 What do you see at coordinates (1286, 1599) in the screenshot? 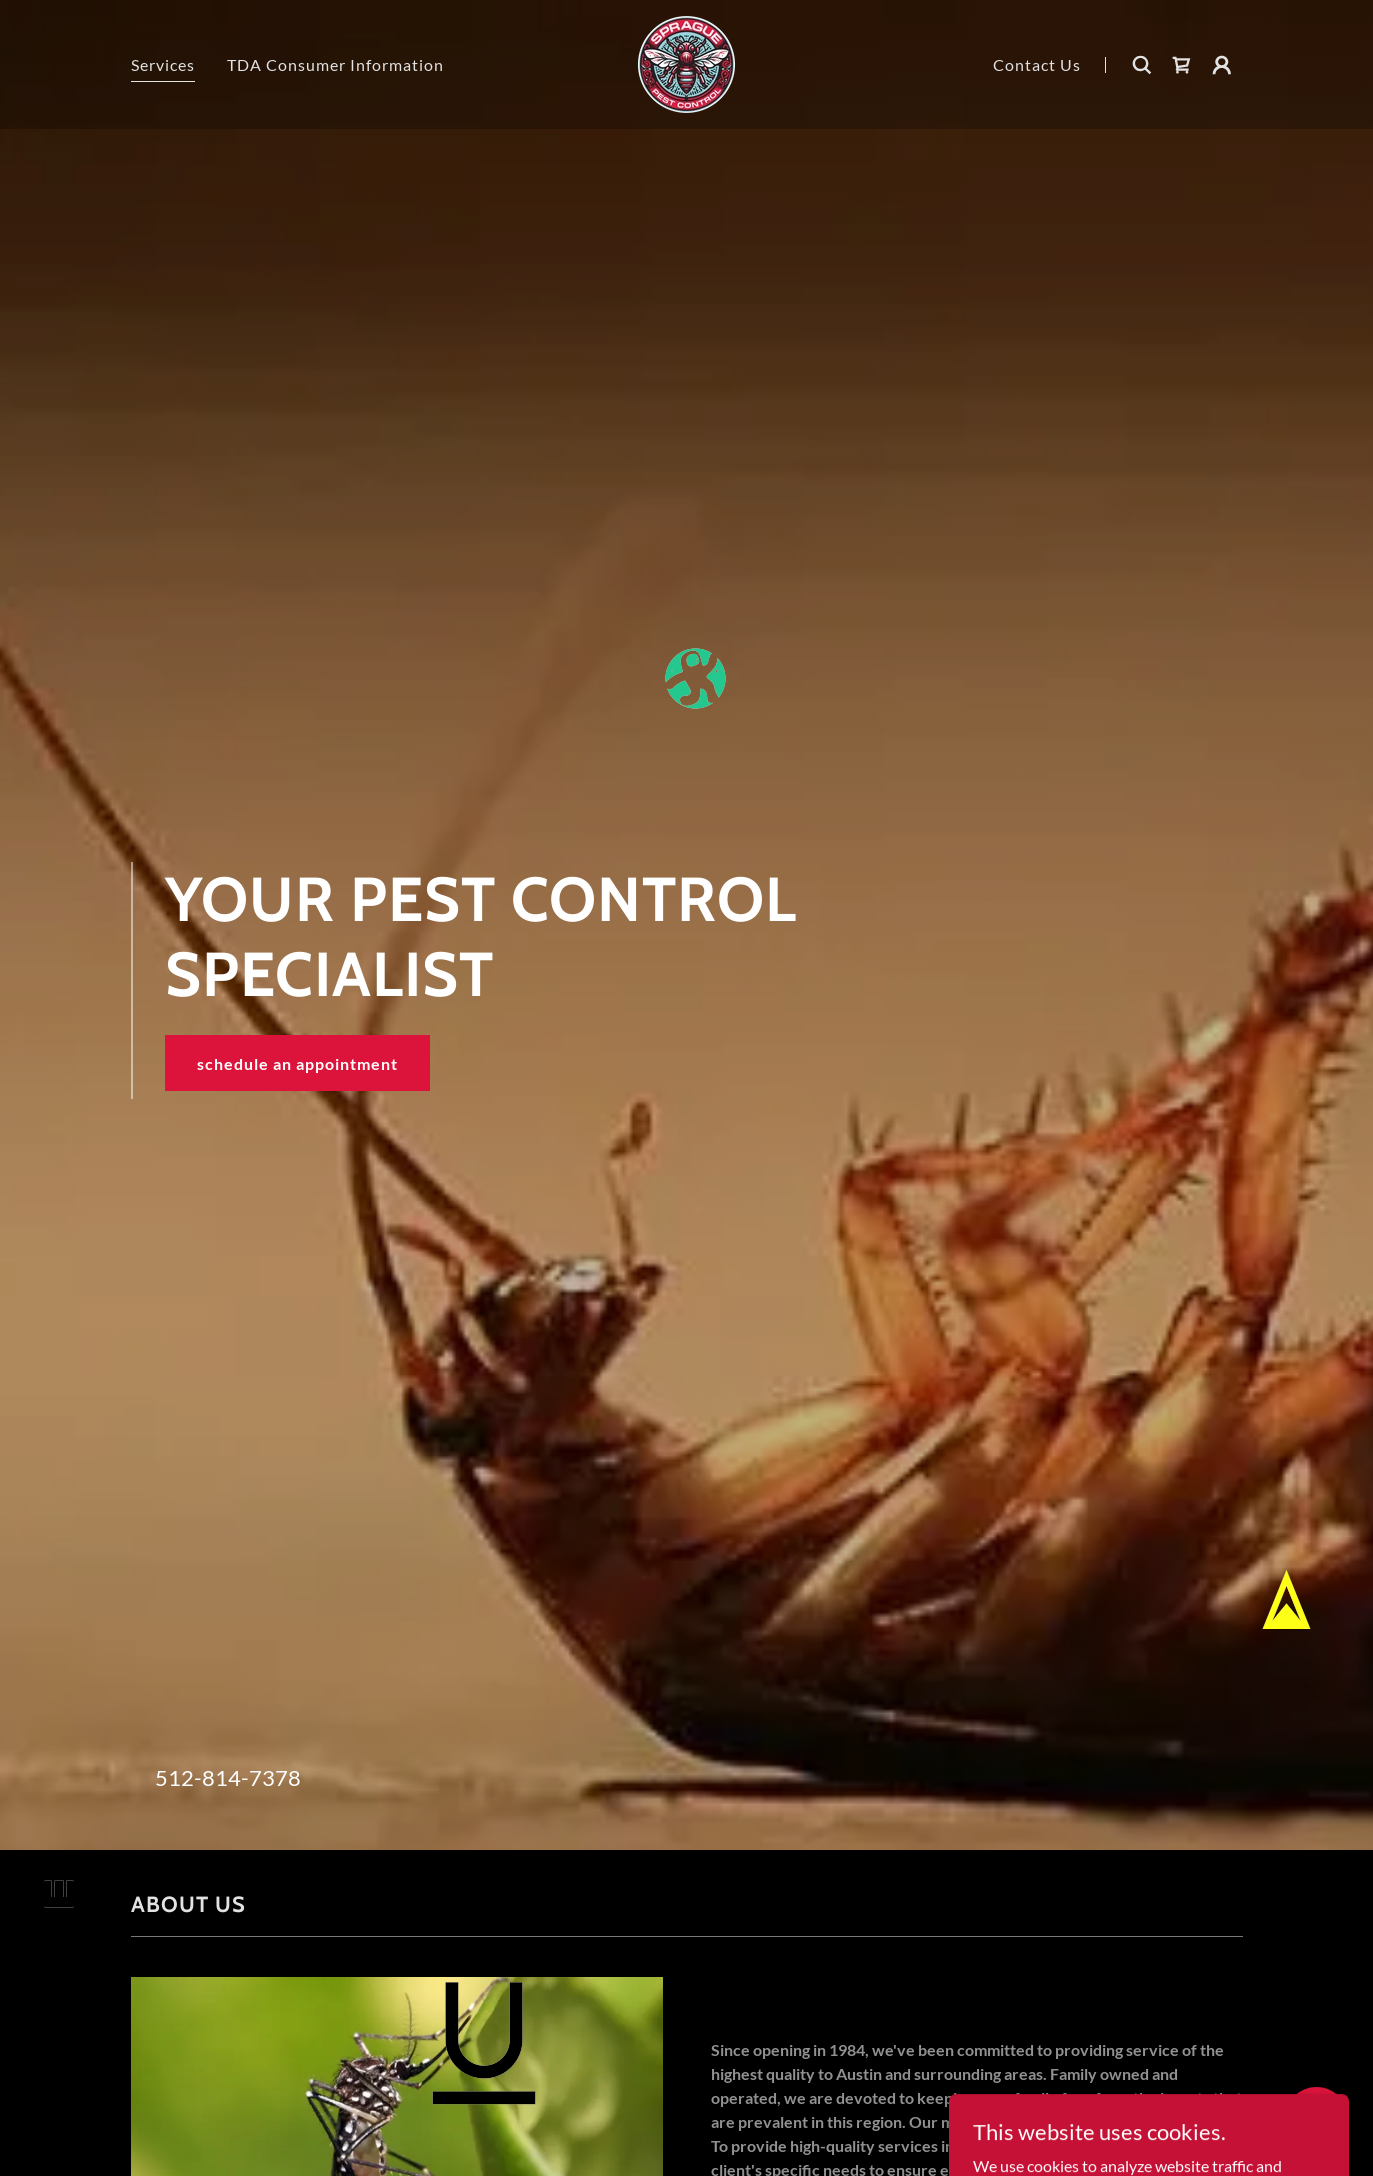
I see `lucia authentication service logo` at bounding box center [1286, 1599].